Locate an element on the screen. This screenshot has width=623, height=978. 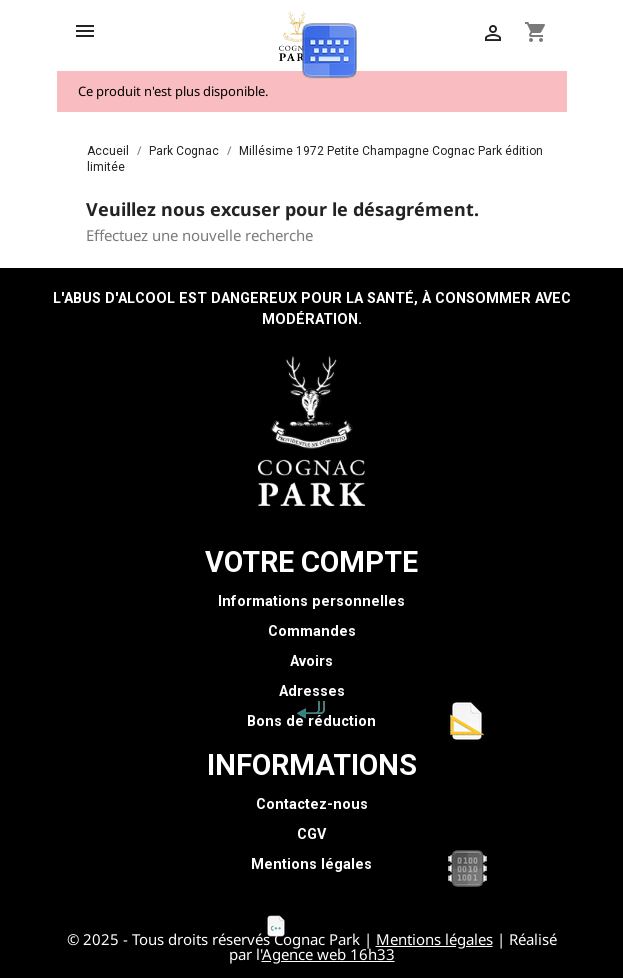
configure page layout and dimensions is located at coordinates (467, 721).